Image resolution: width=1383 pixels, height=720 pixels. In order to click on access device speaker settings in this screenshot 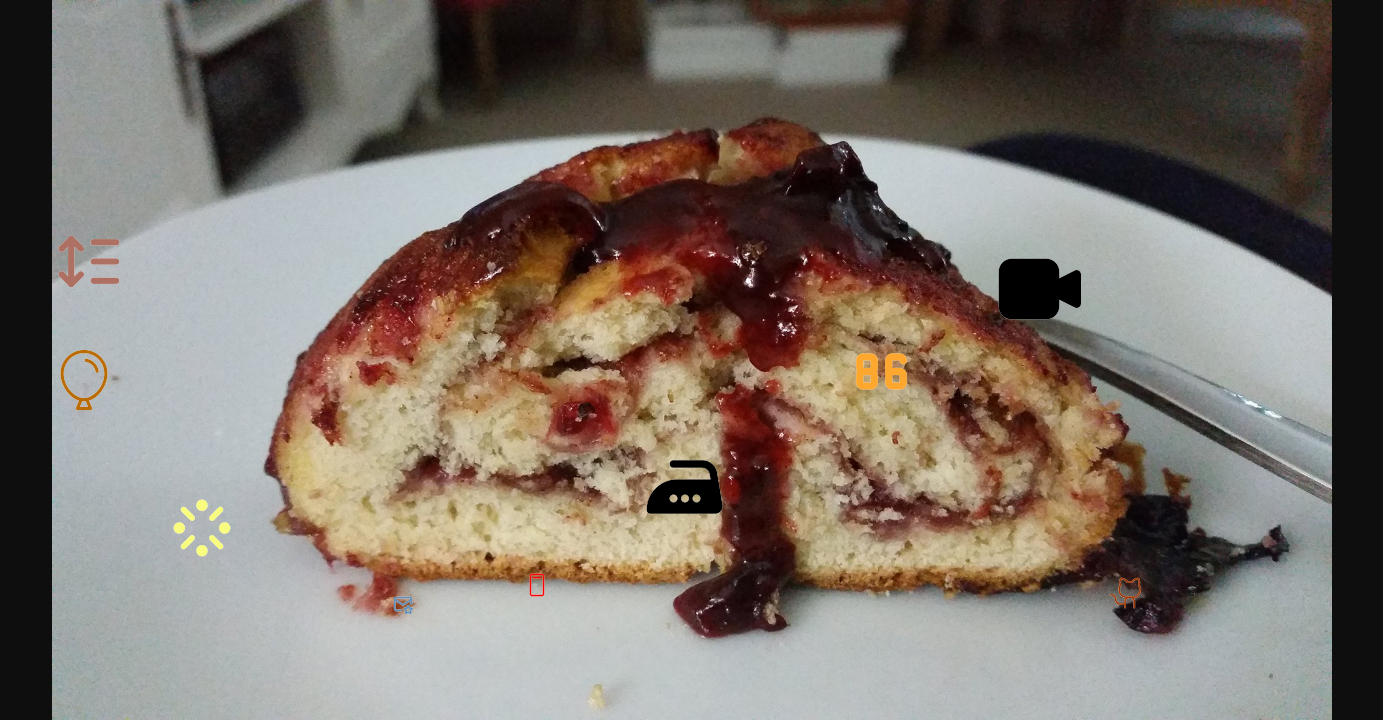, I will do `click(537, 585)`.